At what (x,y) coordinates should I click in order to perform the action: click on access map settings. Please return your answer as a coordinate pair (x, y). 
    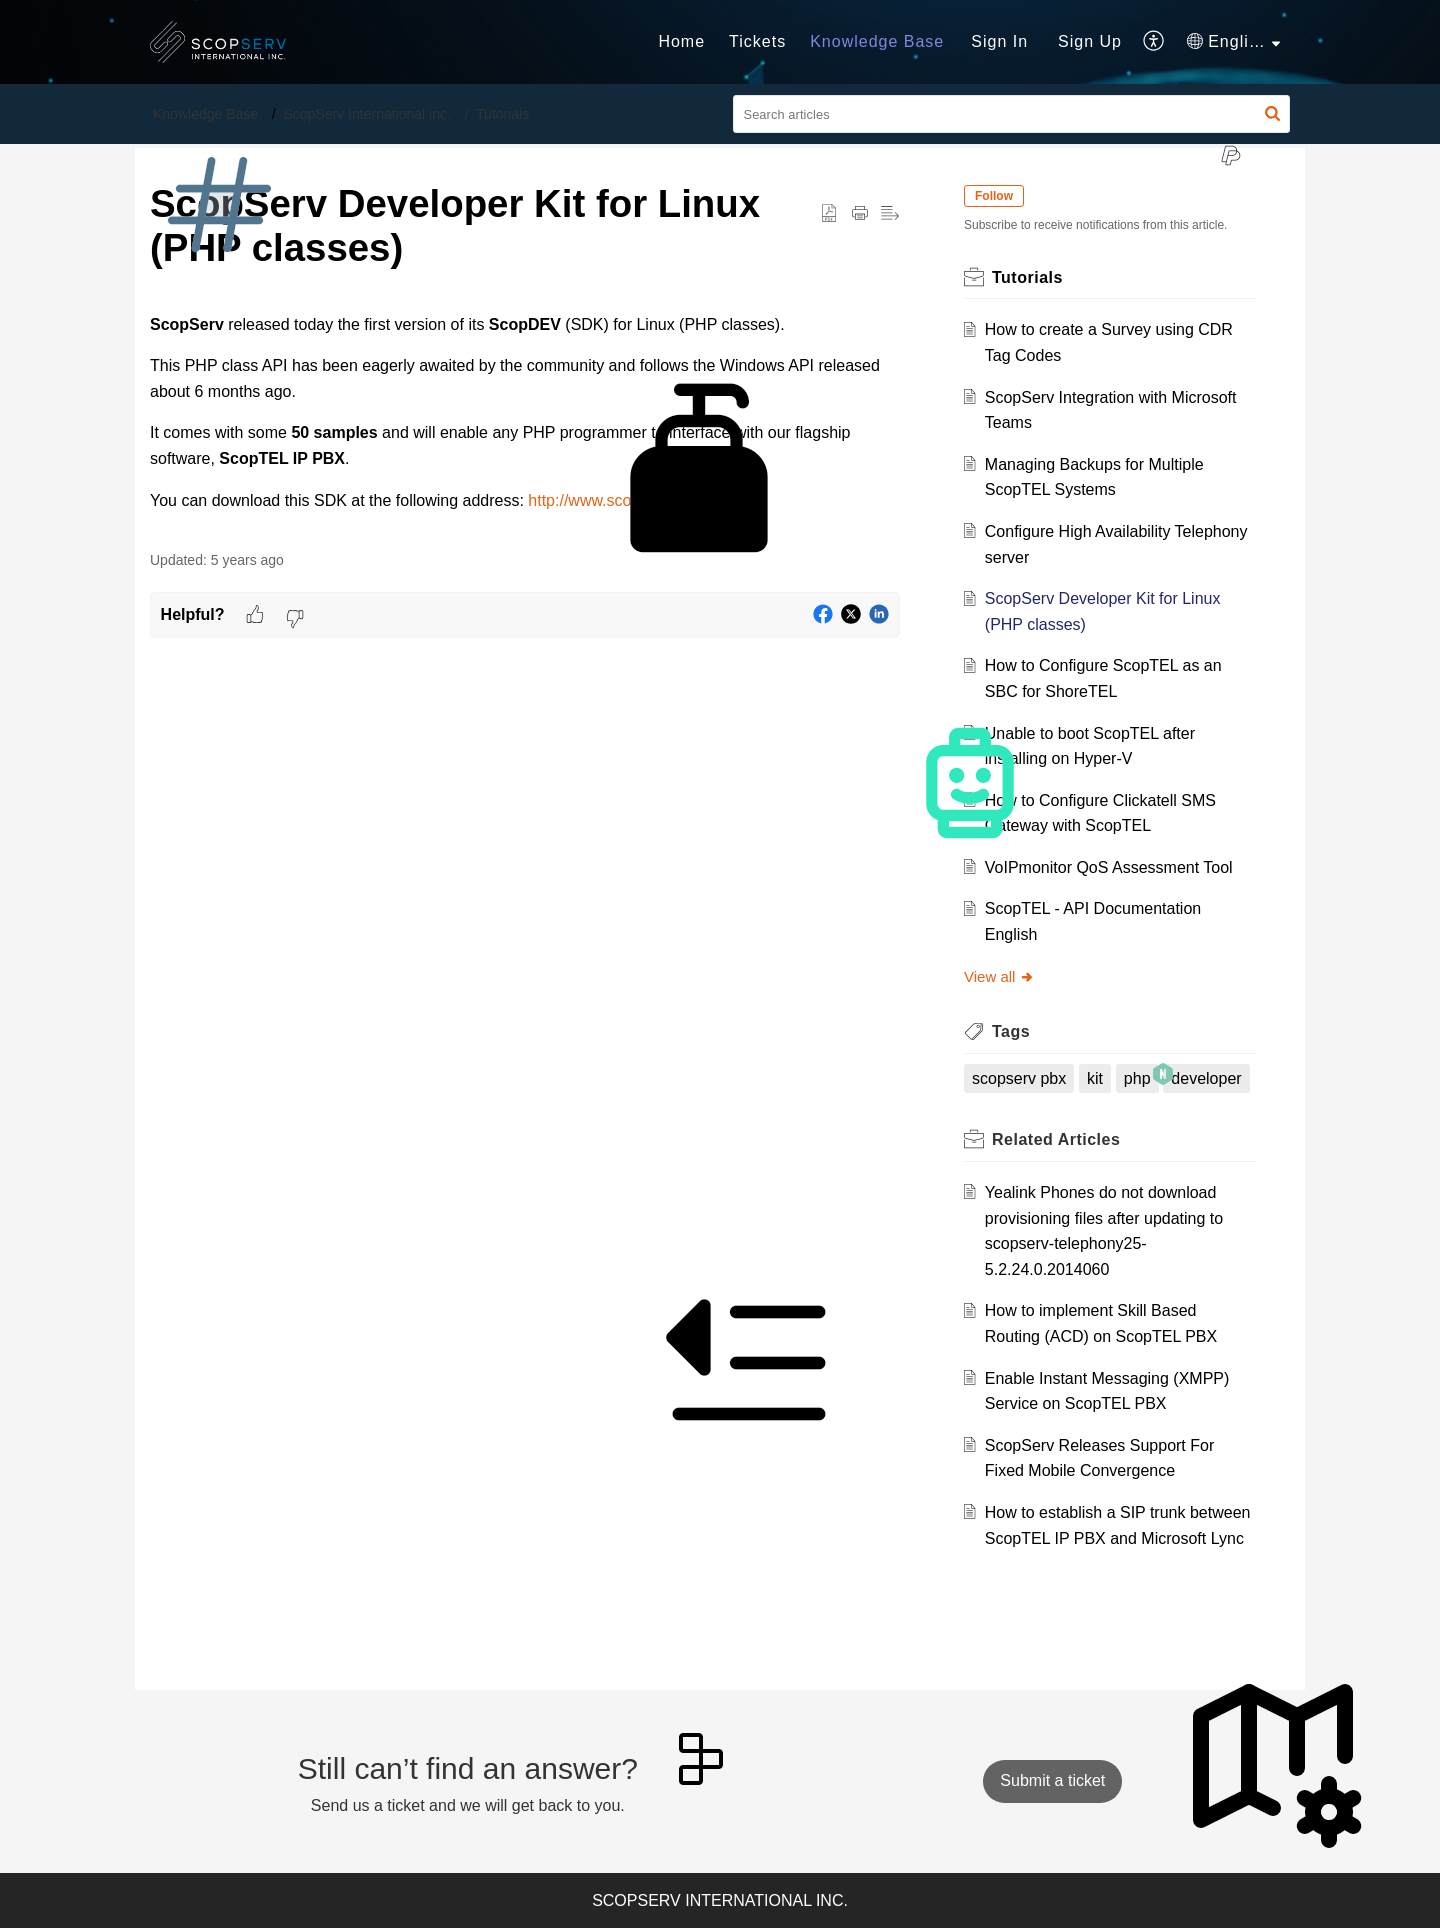
    Looking at the image, I should click on (1273, 1756).